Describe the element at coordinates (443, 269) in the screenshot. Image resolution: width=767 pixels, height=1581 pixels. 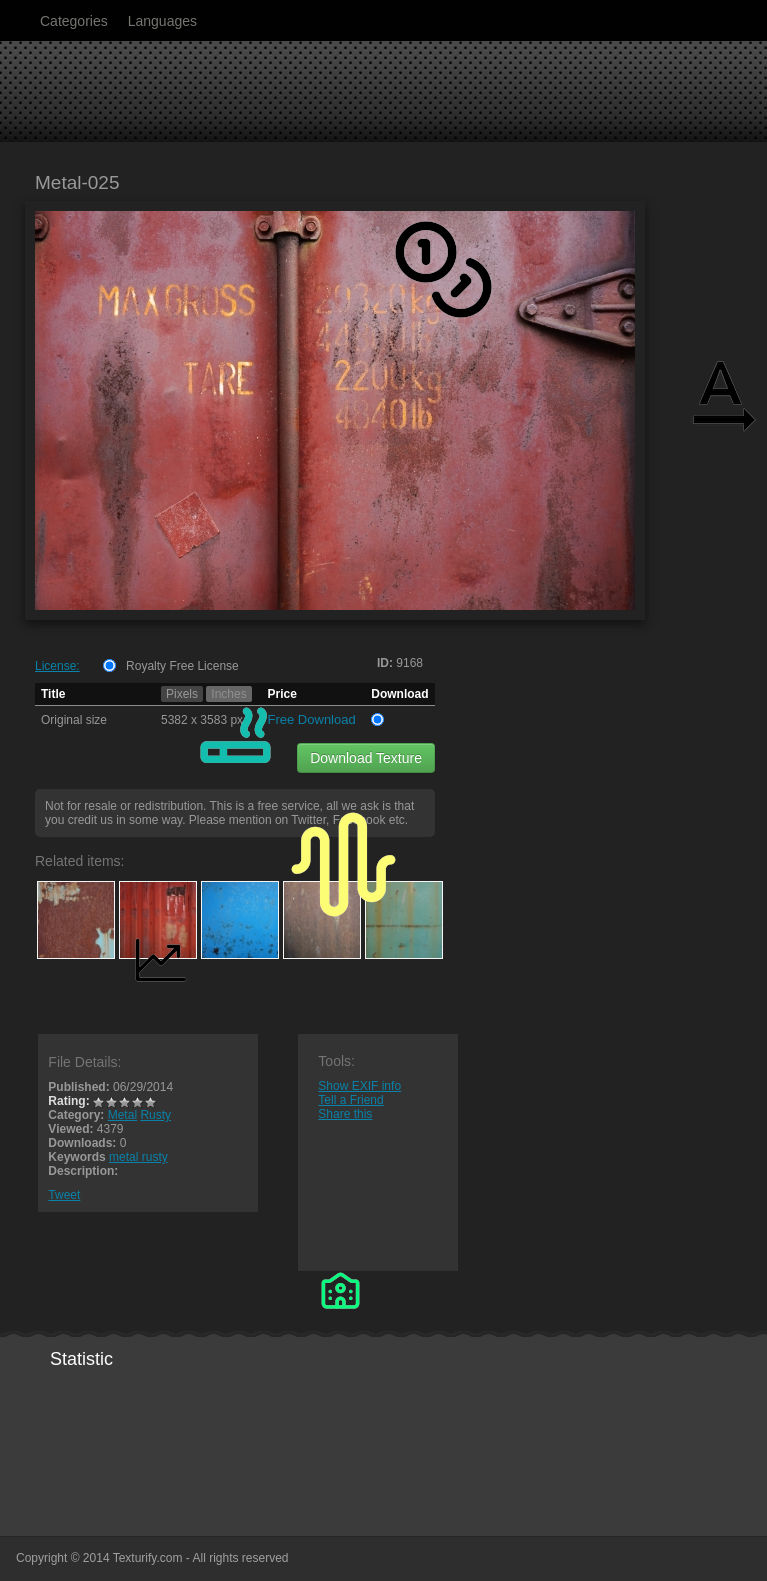
I see `view your coin balance or currency` at that location.